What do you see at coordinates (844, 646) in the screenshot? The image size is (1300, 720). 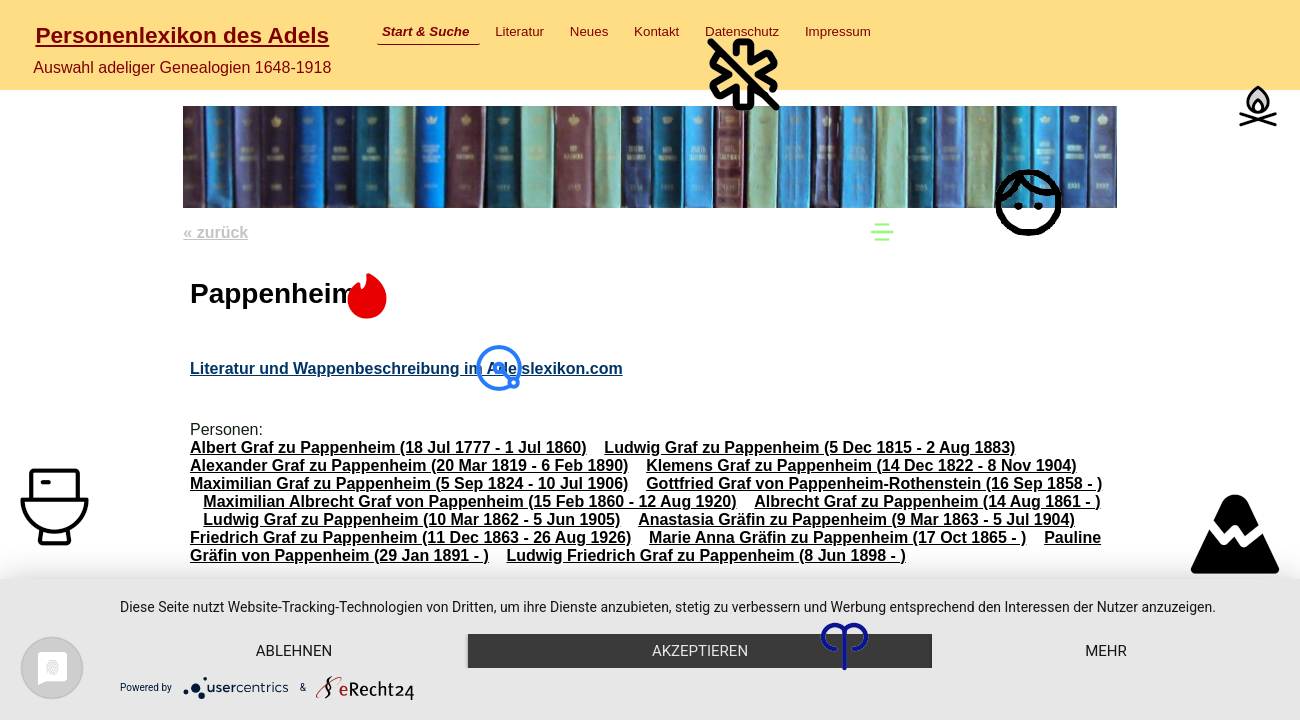 I see `indicates aries zodiac sign` at bounding box center [844, 646].